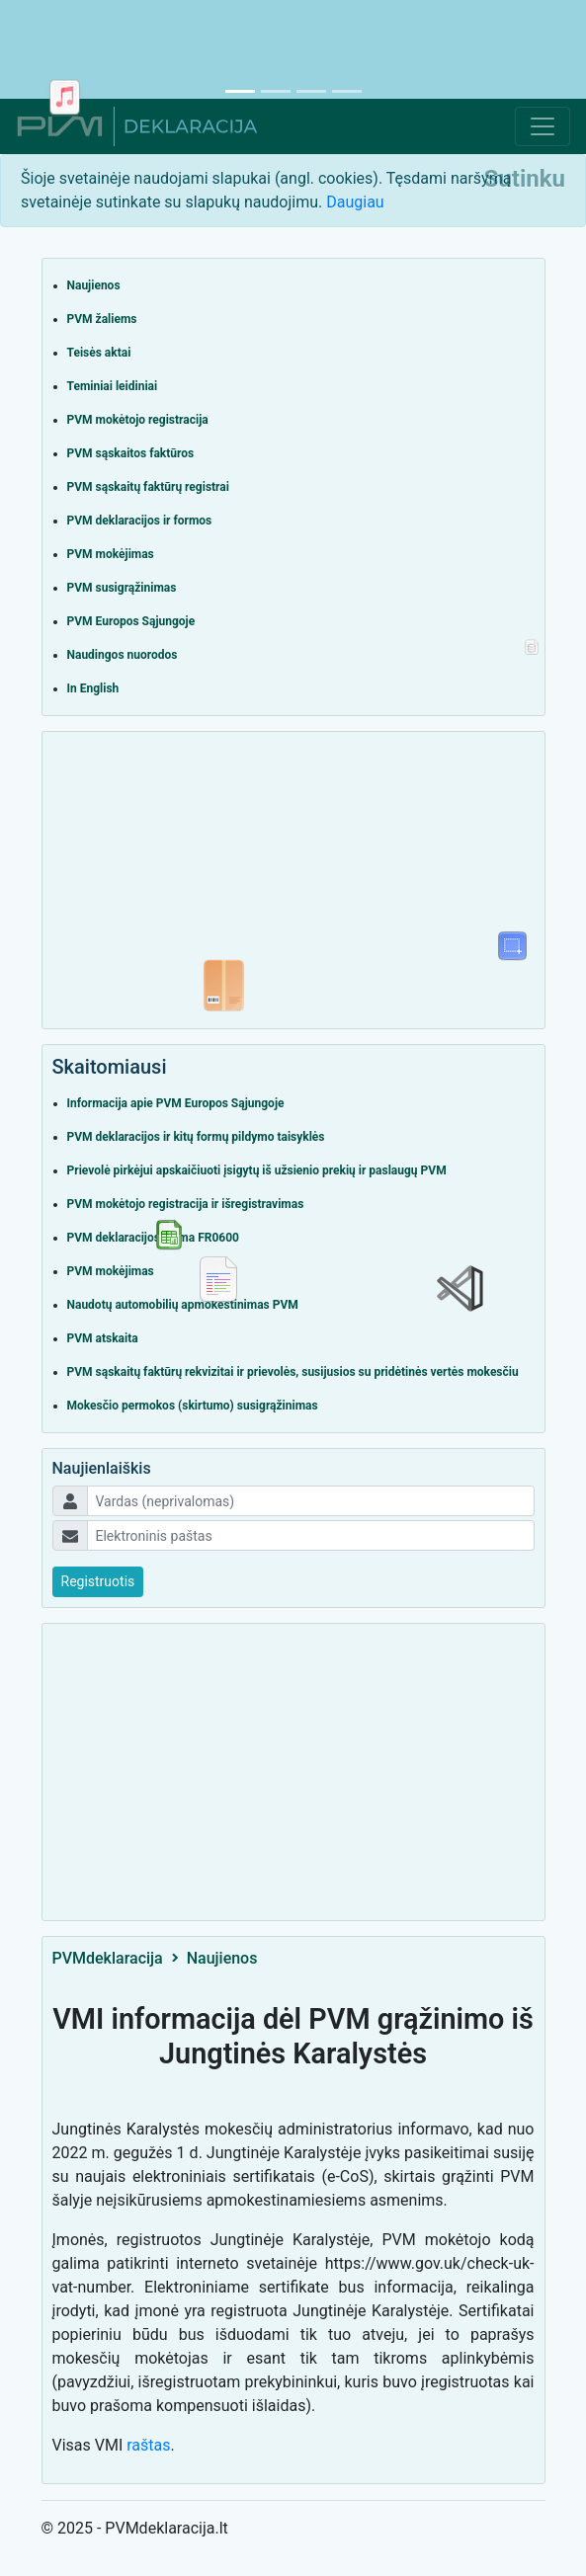  Describe the element at coordinates (460, 1288) in the screenshot. I see `open visual studio code` at that location.